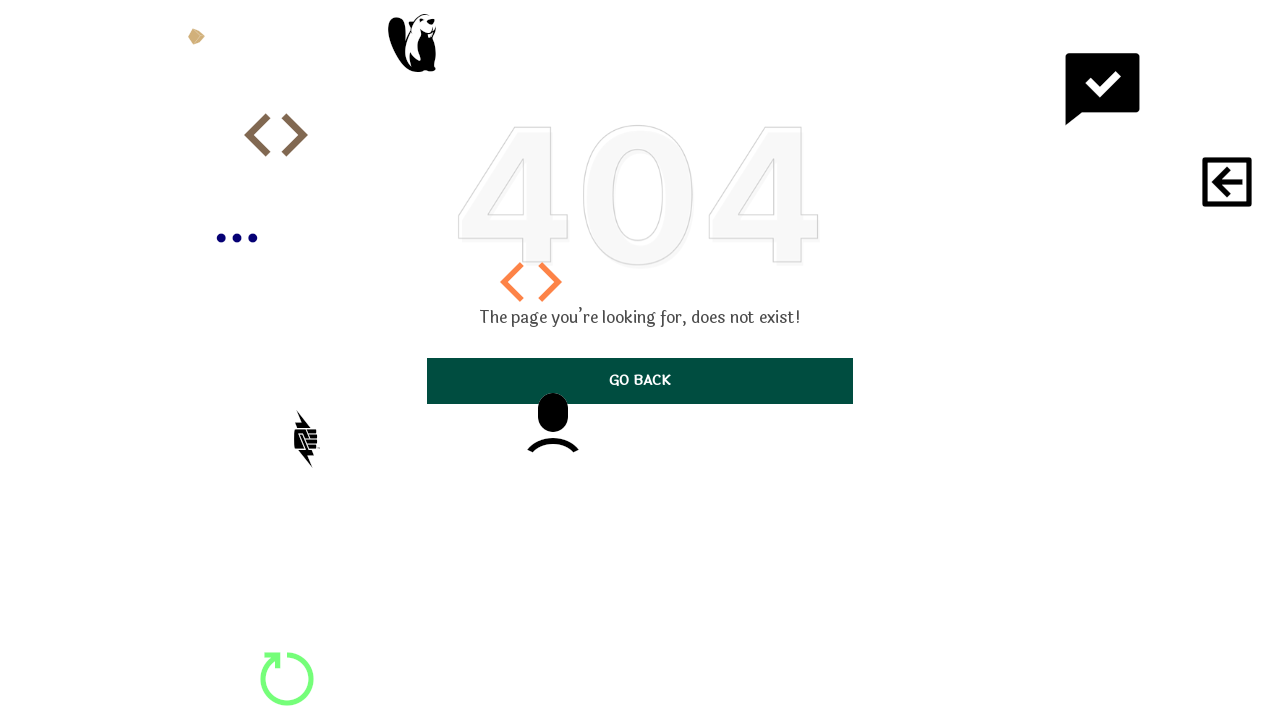  Describe the element at coordinates (1102, 86) in the screenshot. I see `message sent successfully` at that location.